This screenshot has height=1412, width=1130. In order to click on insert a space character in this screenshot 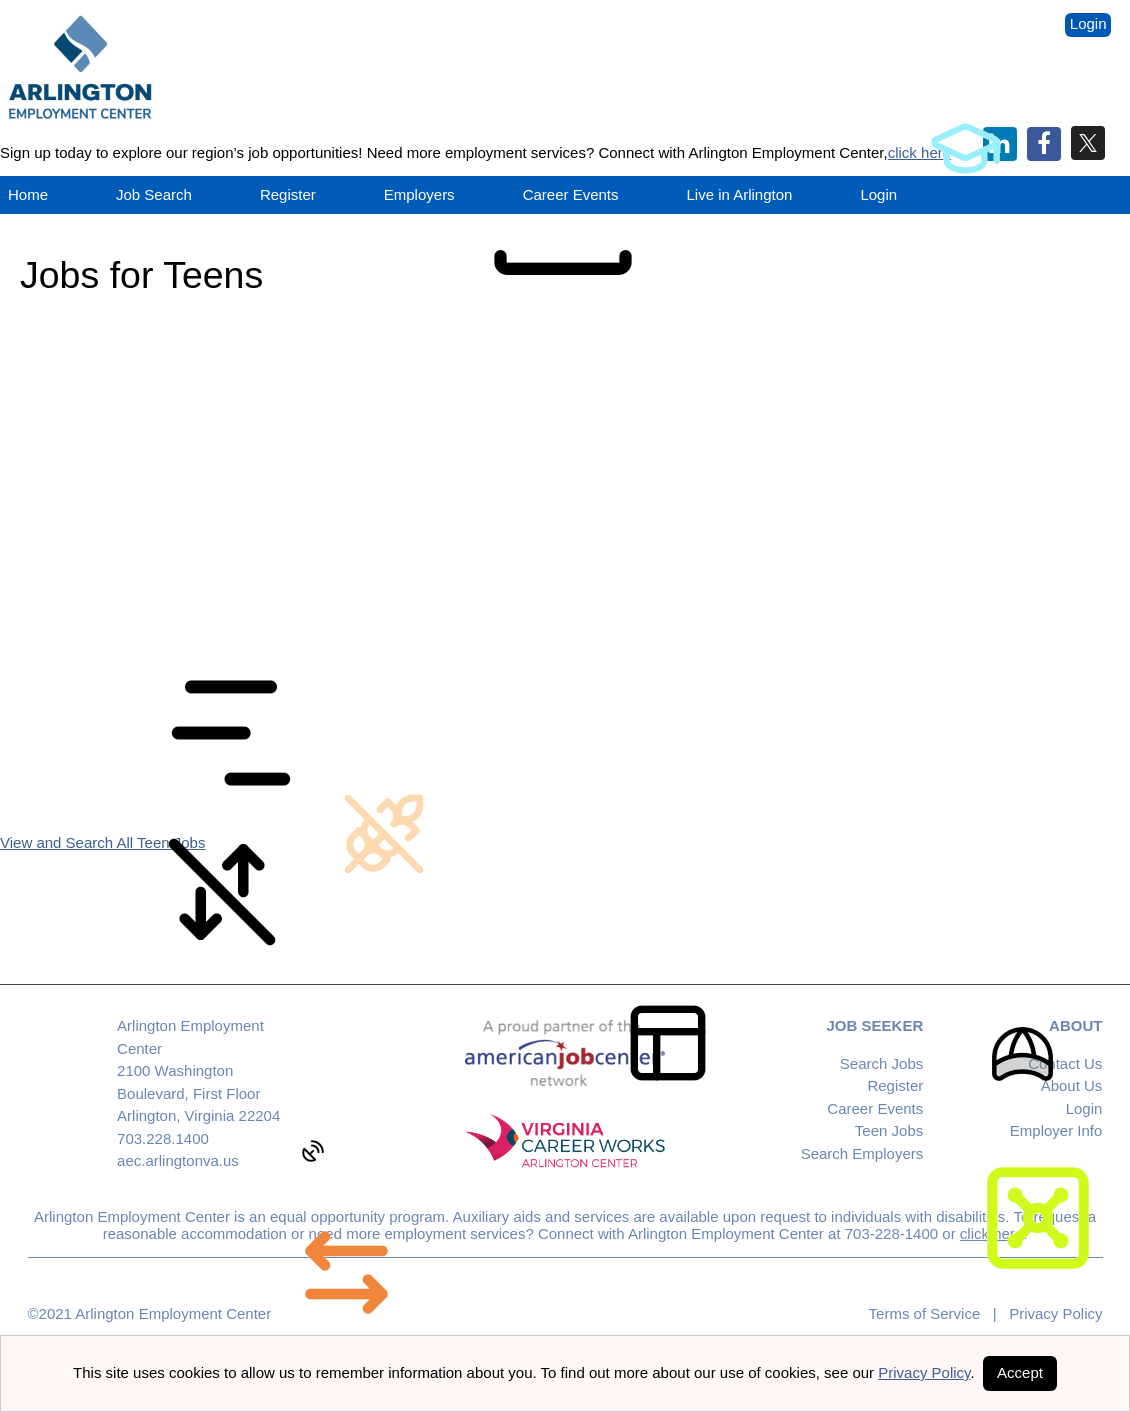, I will do `click(563, 225)`.